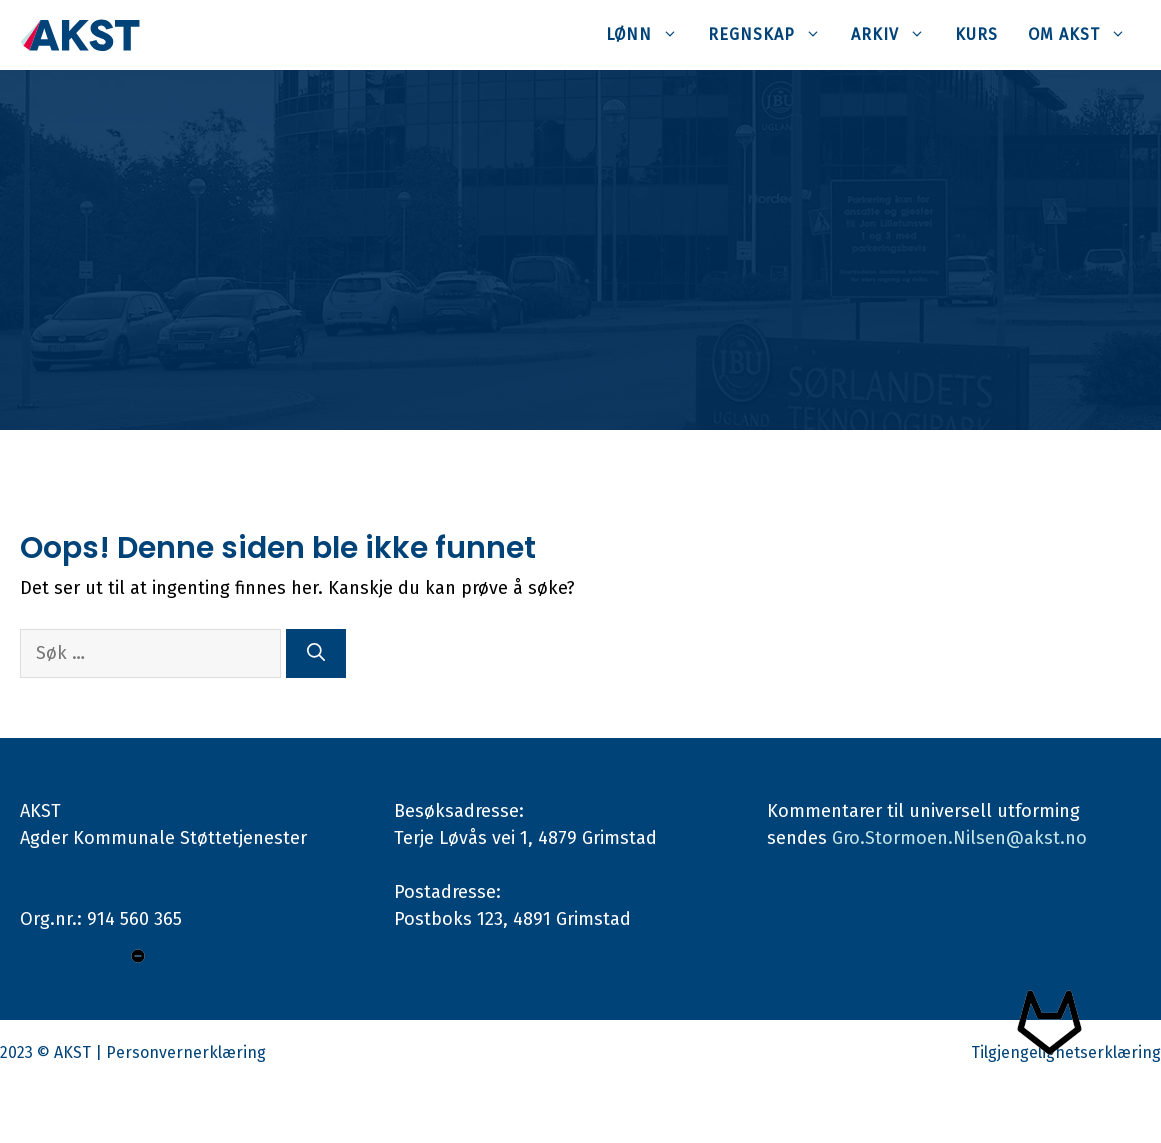  I want to click on enable do not disturb mode, so click(138, 956).